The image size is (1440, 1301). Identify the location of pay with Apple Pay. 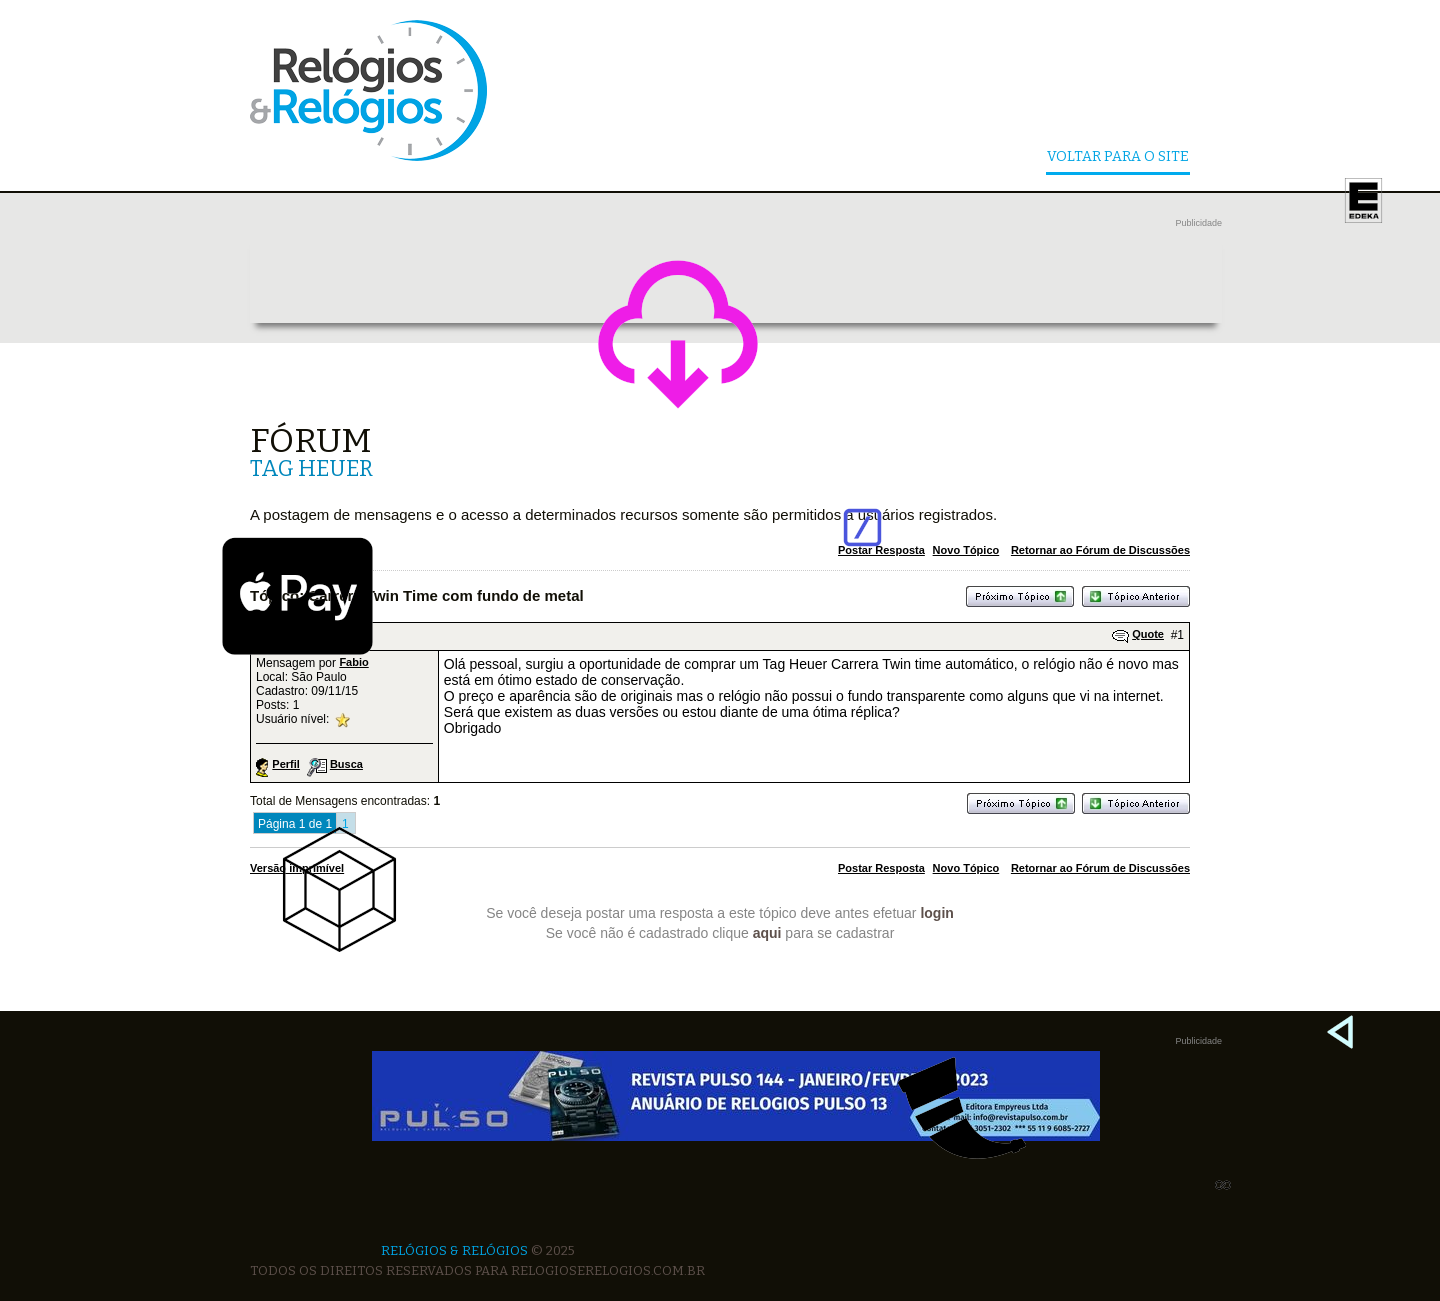
(297, 596).